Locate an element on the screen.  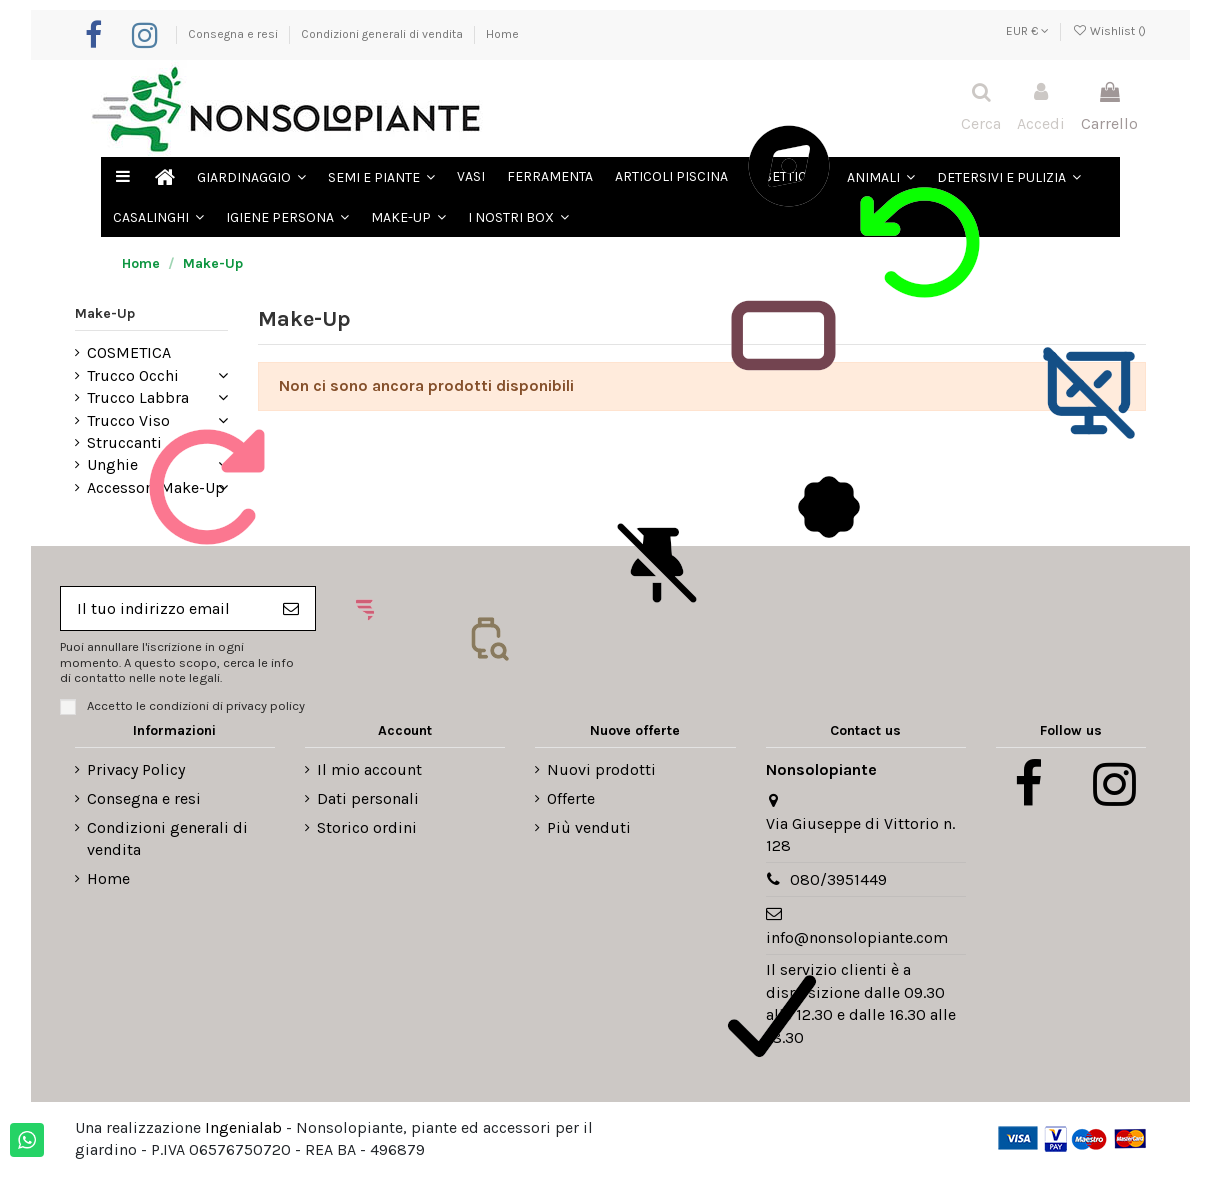
open the discord server discovery page is located at coordinates (789, 166).